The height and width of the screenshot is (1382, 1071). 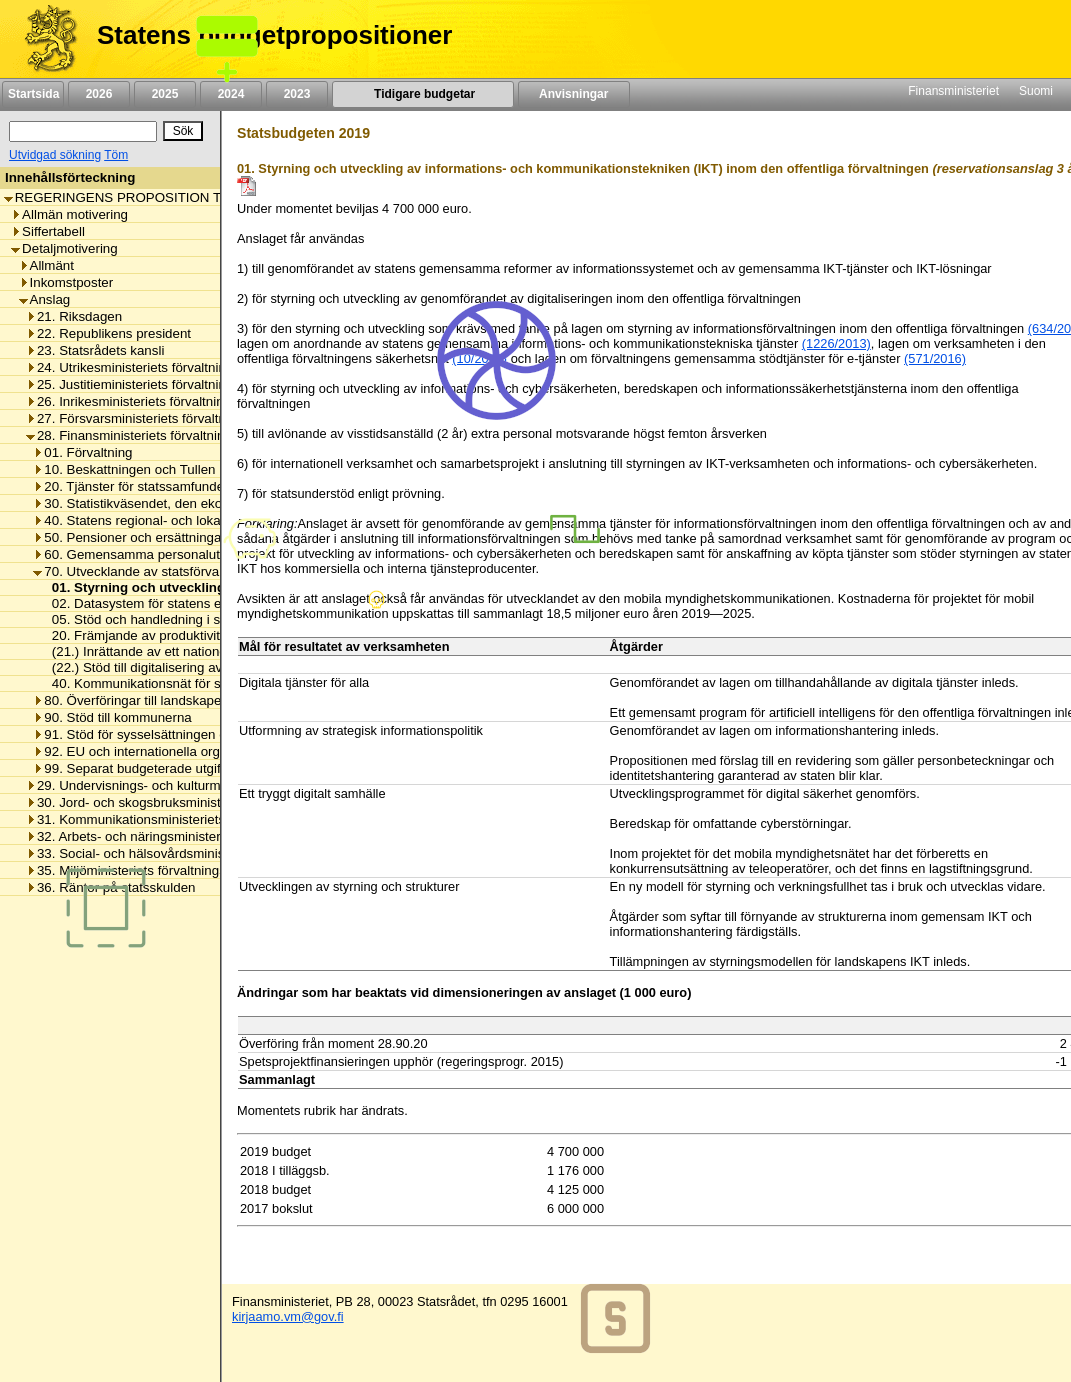 I want to click on toggle square wave audio signal, so click(x=575, y=529).